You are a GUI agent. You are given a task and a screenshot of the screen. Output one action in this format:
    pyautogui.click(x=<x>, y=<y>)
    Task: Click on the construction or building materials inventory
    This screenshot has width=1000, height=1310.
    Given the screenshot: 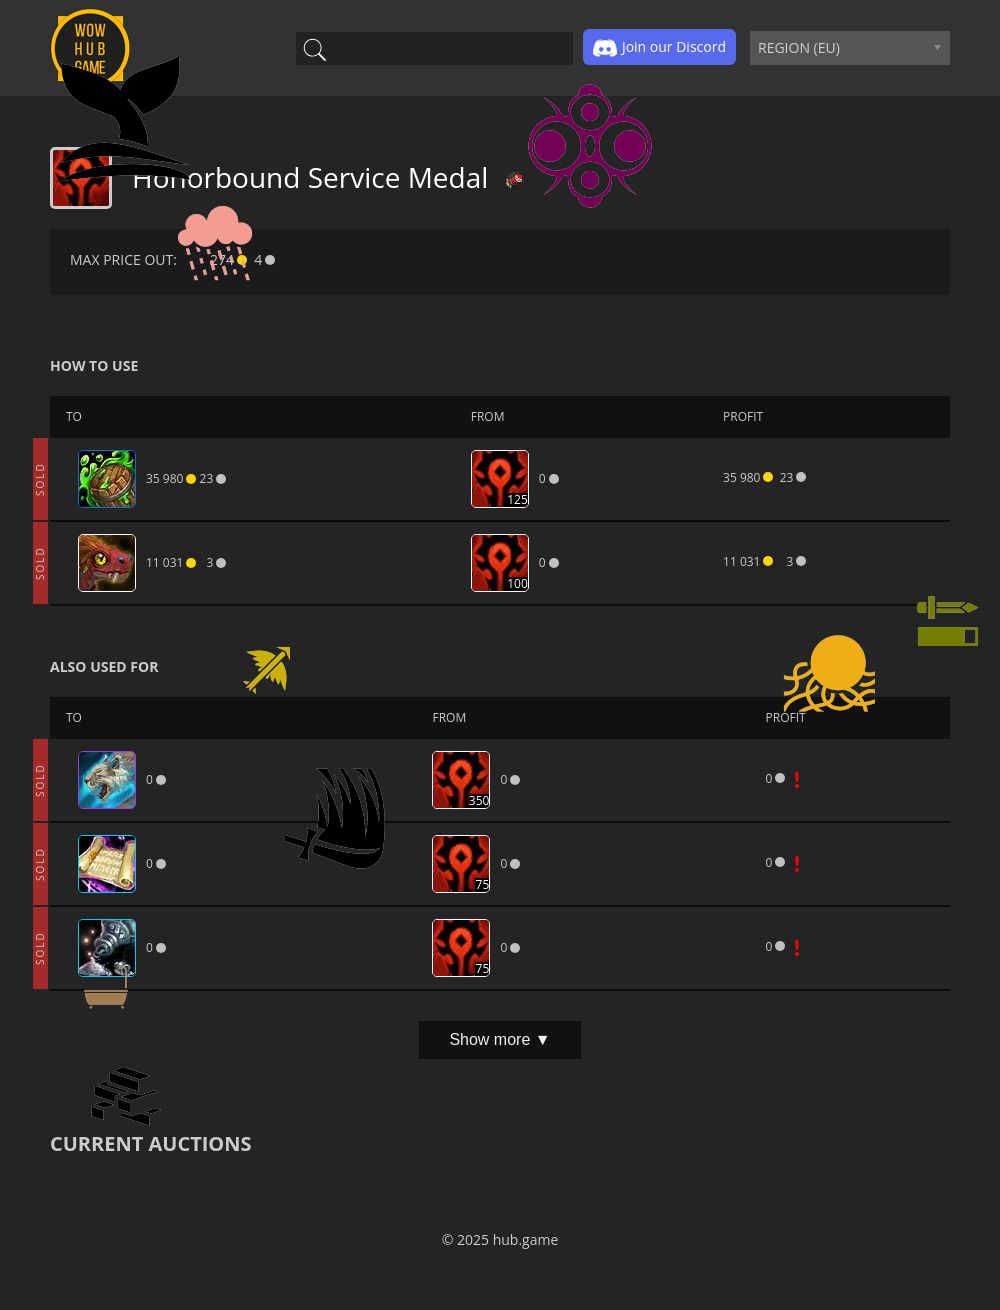 What is the action you would take?
    pyautogui.click(x=127, y=1095)
    